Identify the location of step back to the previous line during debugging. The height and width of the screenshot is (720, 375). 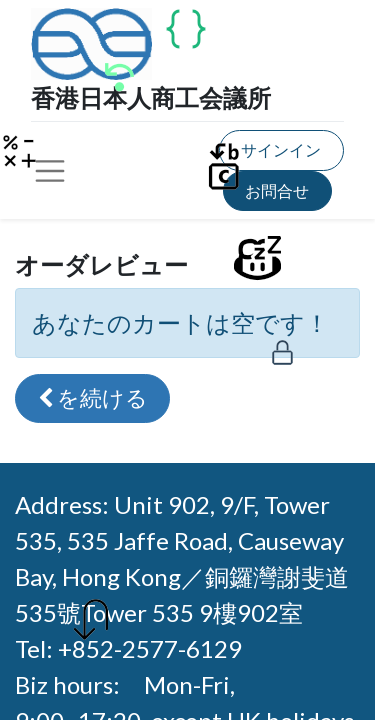
(119, 77).